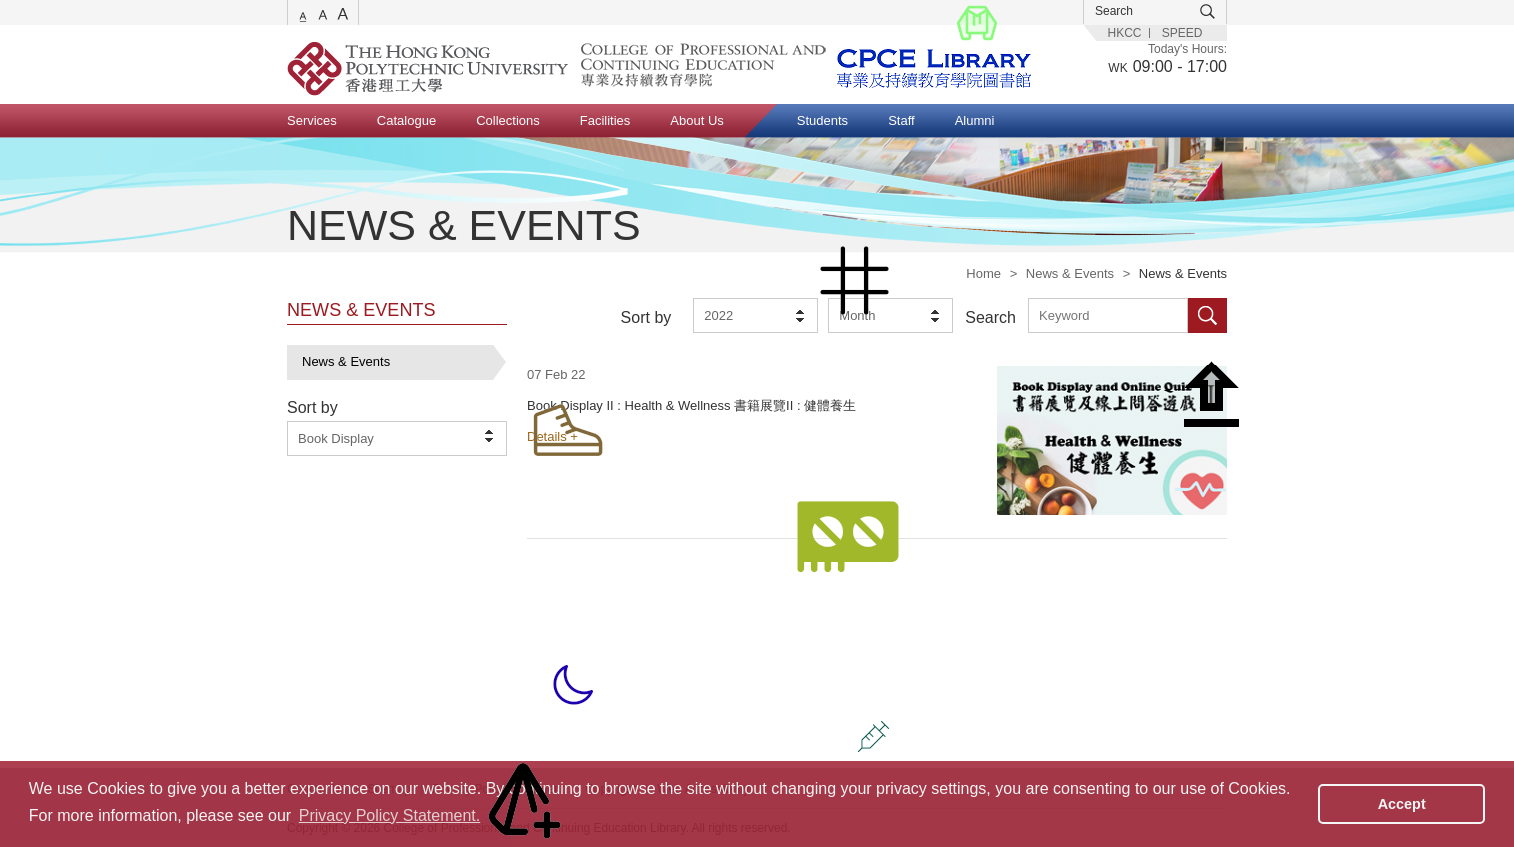  I want to click on browse footwear or shoe products, so click(564, 432).